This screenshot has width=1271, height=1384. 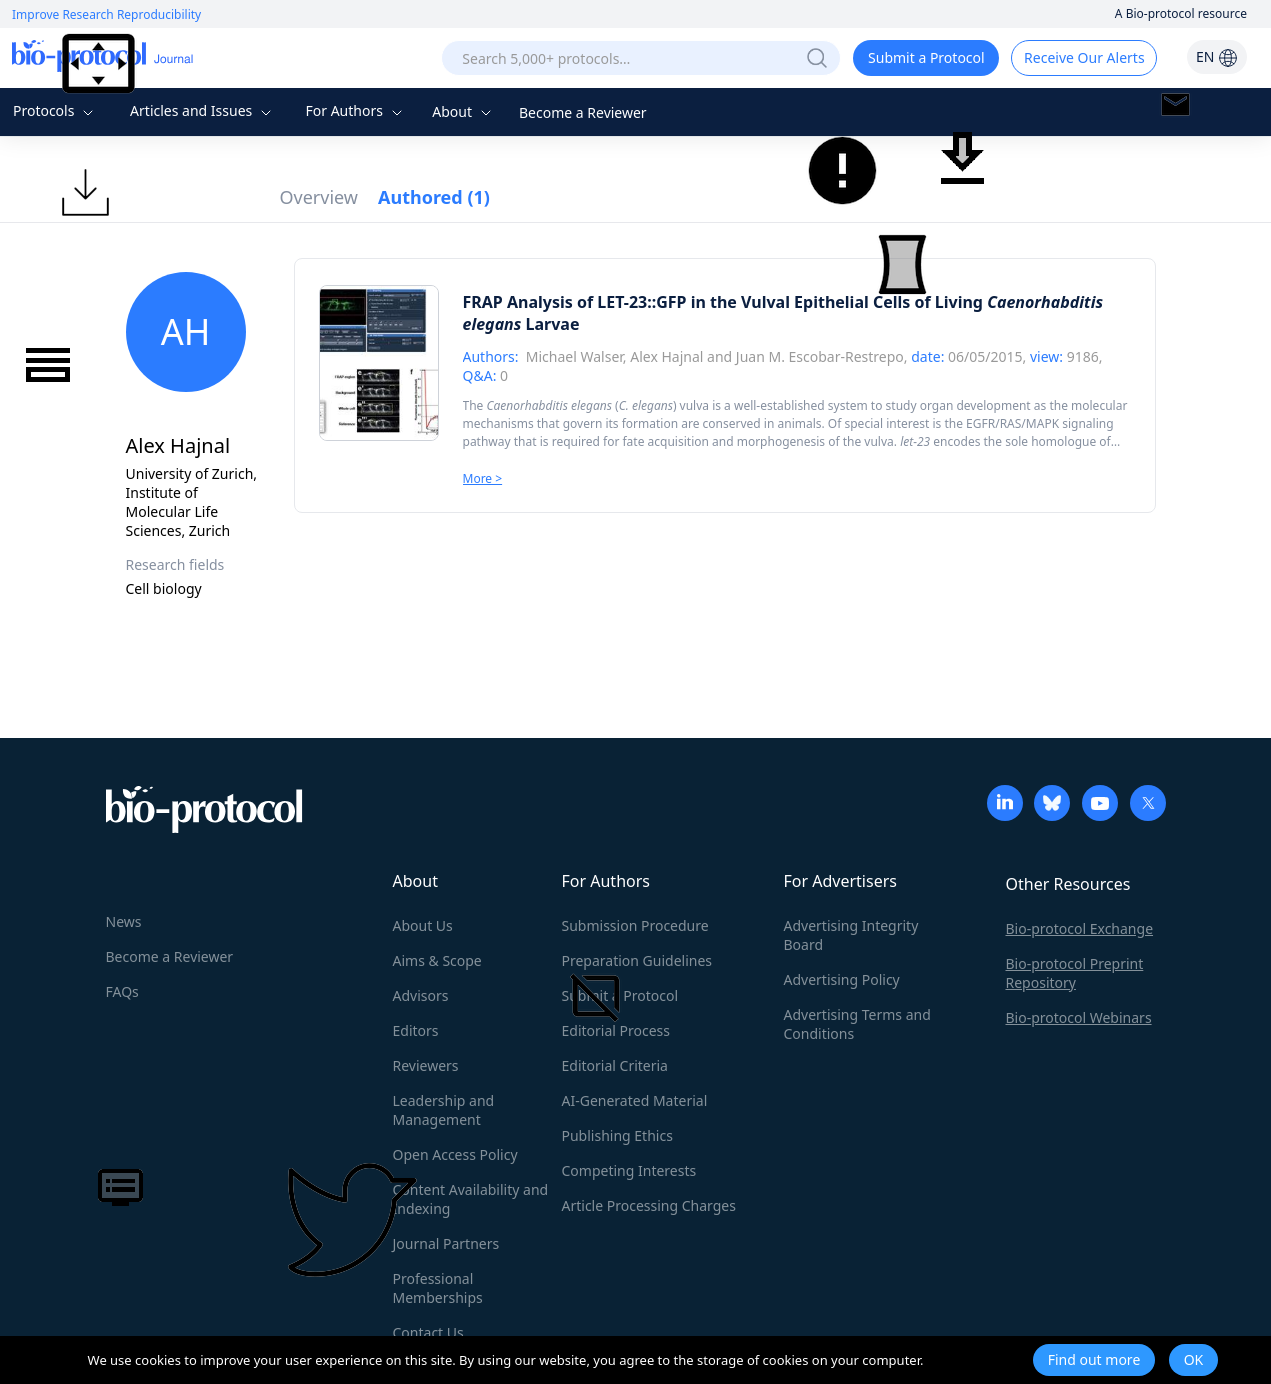 I want to click on access DVR or recorded content, so click(x=120, y=1187).